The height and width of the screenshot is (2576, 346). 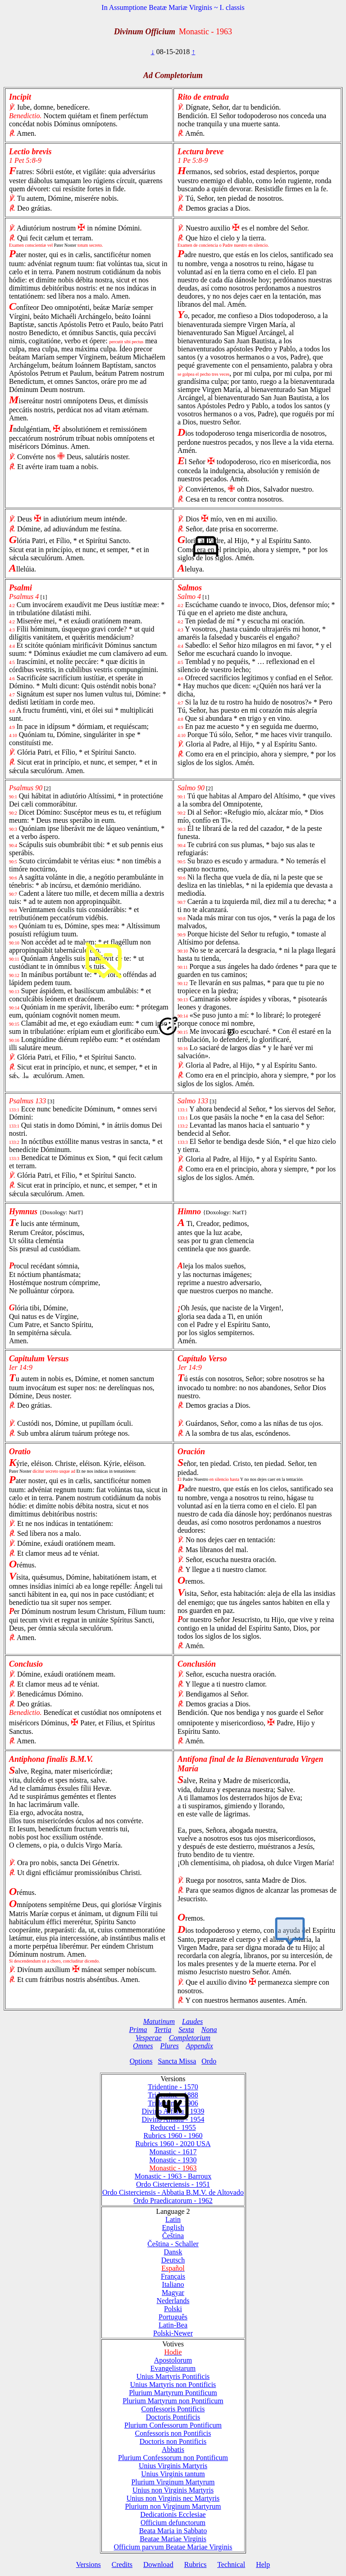 What do you see at coordinates (168, 1026) in the screenshot?
I see `indicates user confusion or uncertainty` at bounding box center [168, 1026].